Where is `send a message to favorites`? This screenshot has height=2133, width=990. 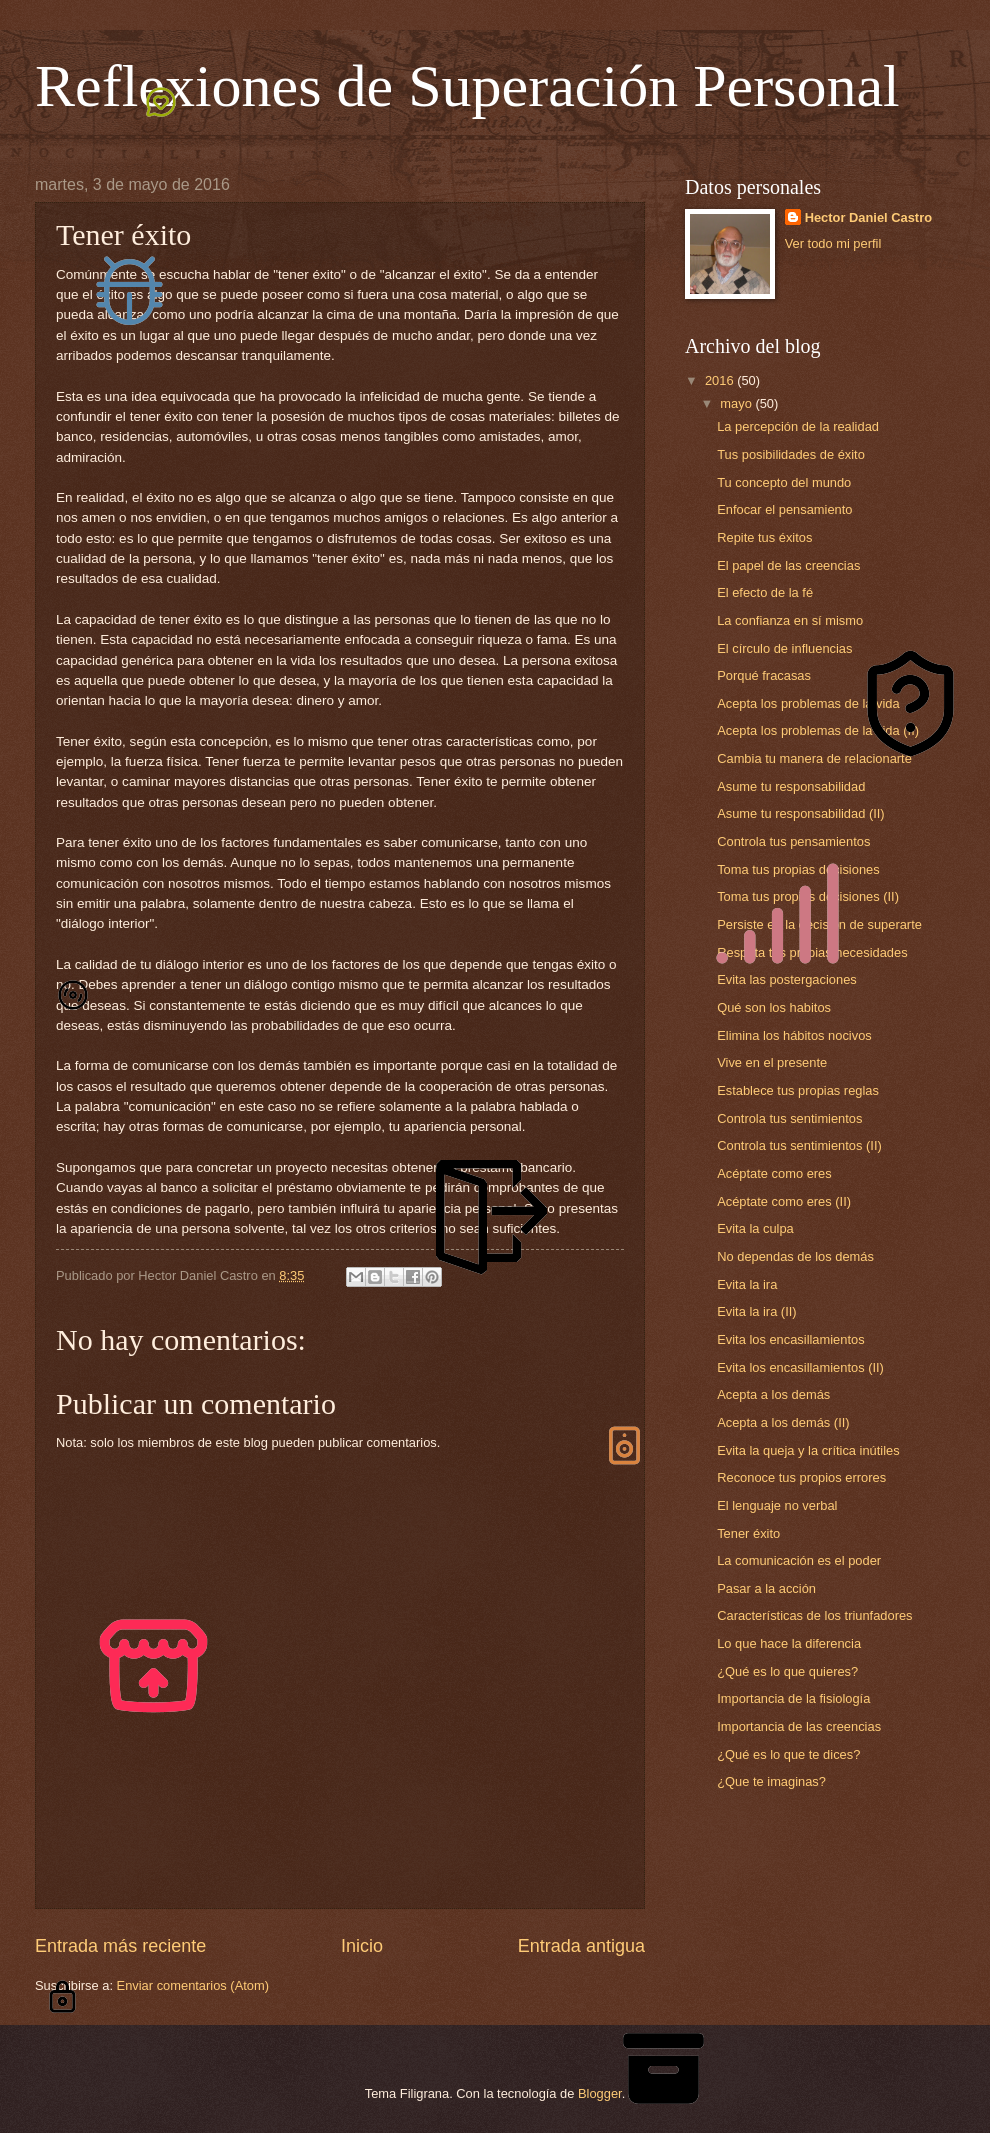
send a message to favorites is located at coordinates (161, 102).